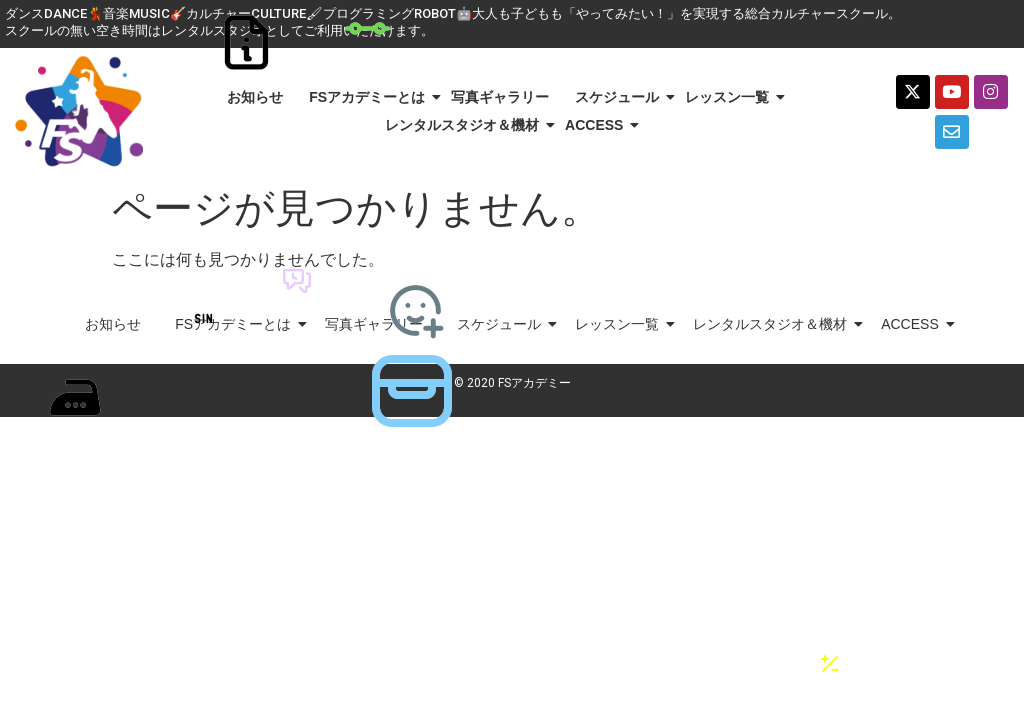  Describe the element at coordinates (297, 281) in the screenshot. I see `indicates an outdated or stale discussion thread` at that location.